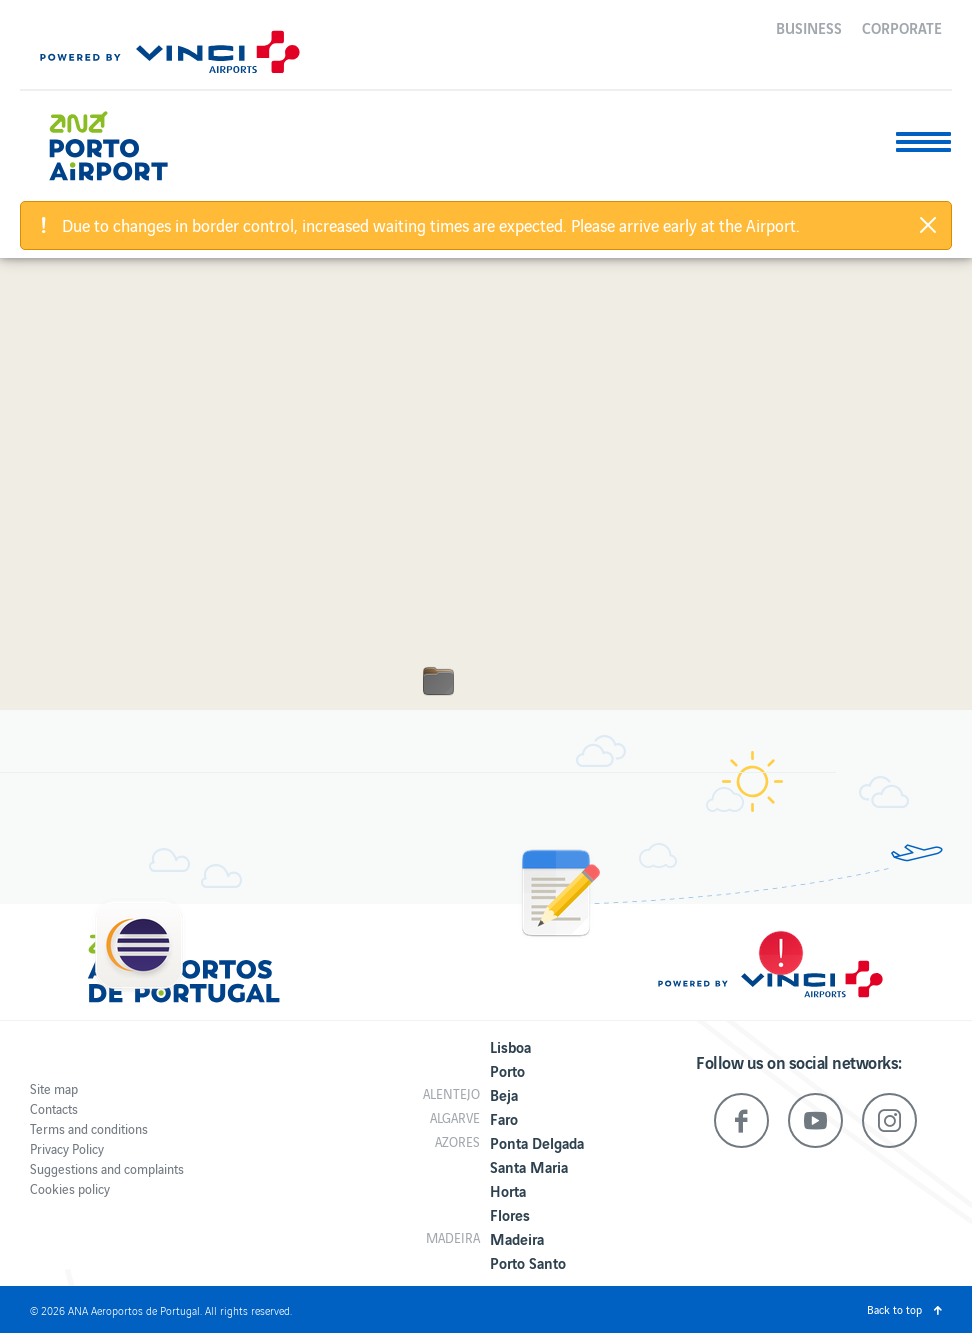 The image size is (972, 1333). What do you see at coordinates (781, 953) in the screenshot?
I see `report a system crash or error` at bounding box center [781, 953].